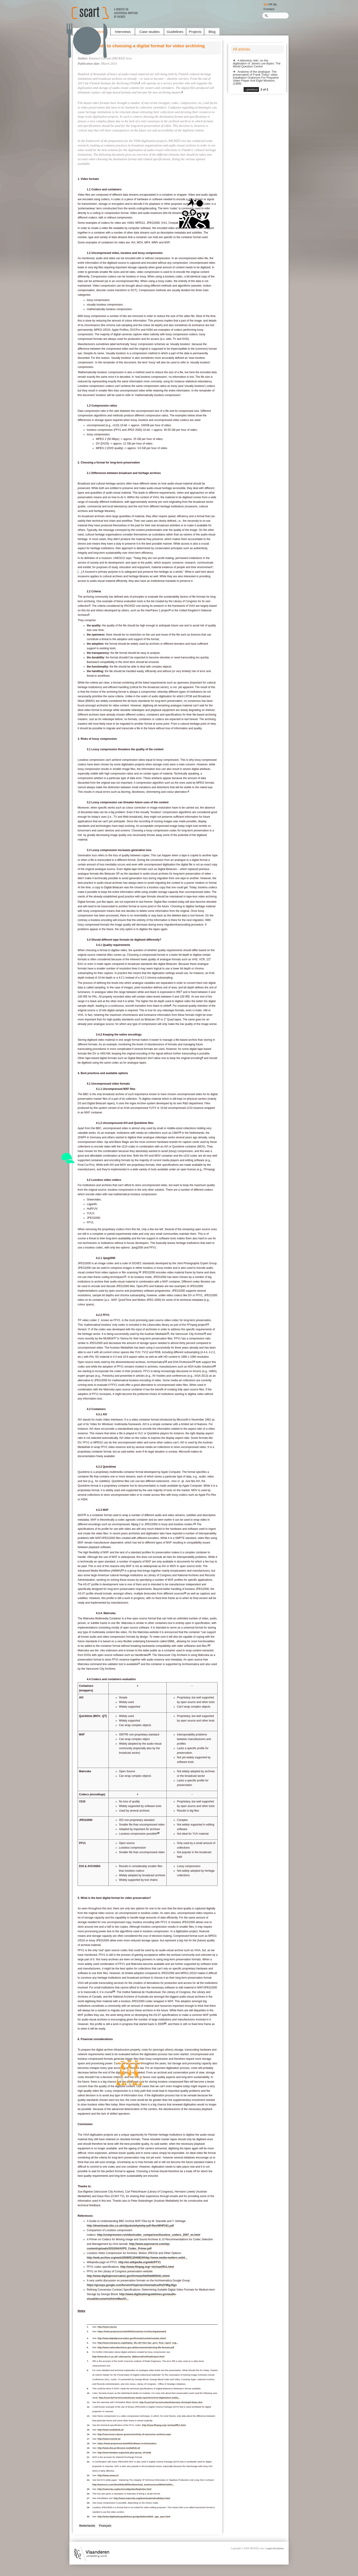 This screenshot has width=358, height=2576. I want to click on indicates a blocked or restricted area, so click(194, 213).